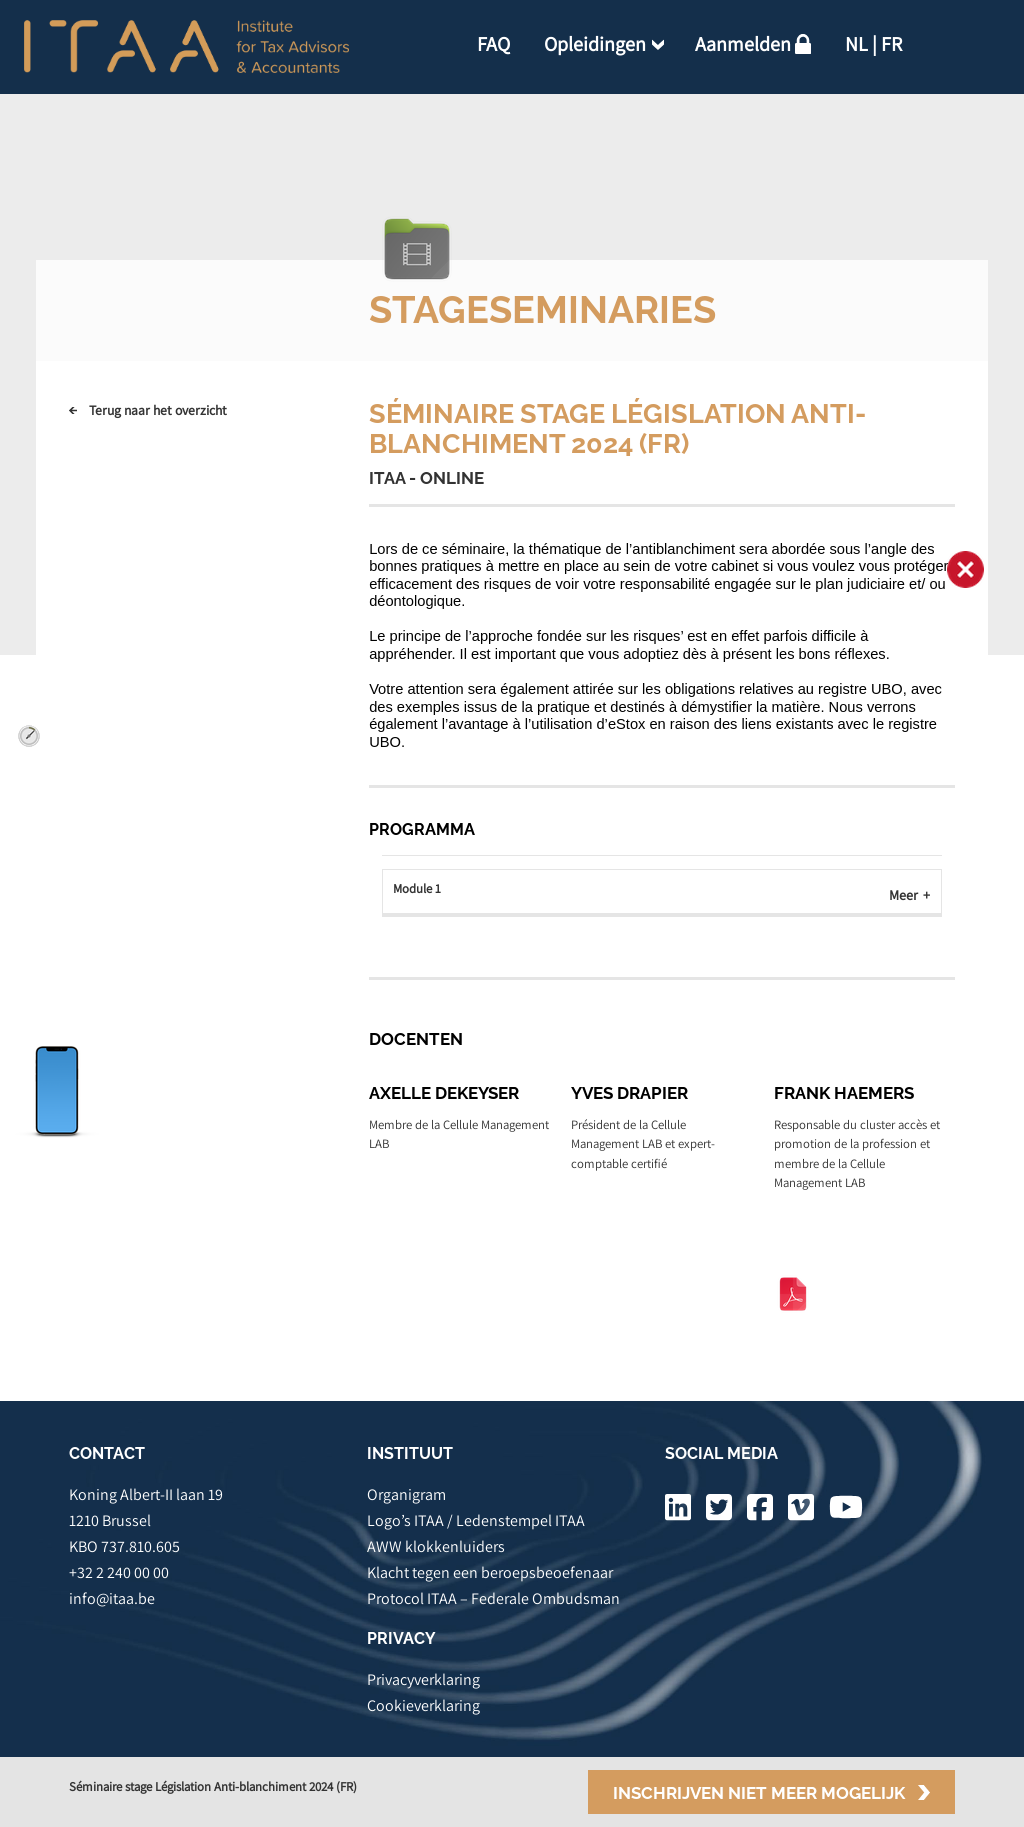 The width and height of the screenshot is (1024, 1827). I want to click on open sysprof system profiler application, so click(29, 736).